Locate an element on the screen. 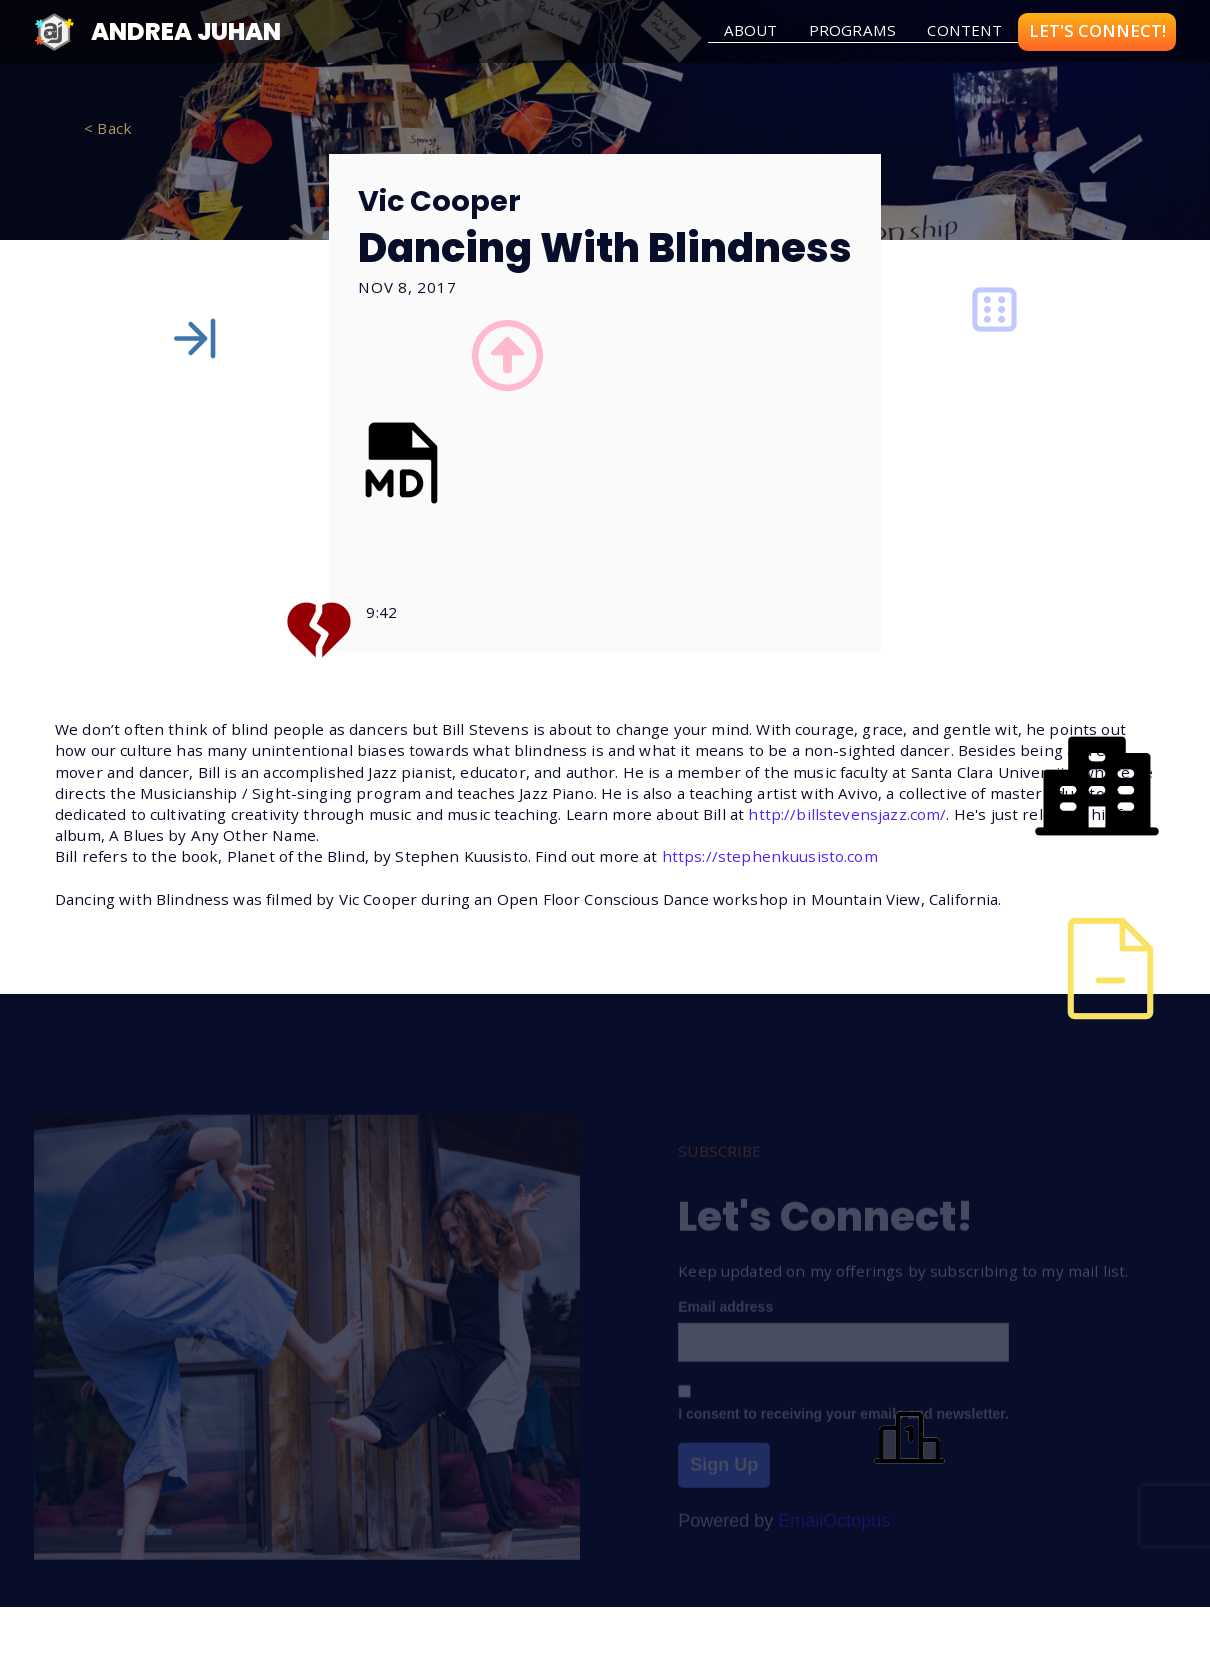  view leaderboard or rankings is located at coordinates (909, 1437).